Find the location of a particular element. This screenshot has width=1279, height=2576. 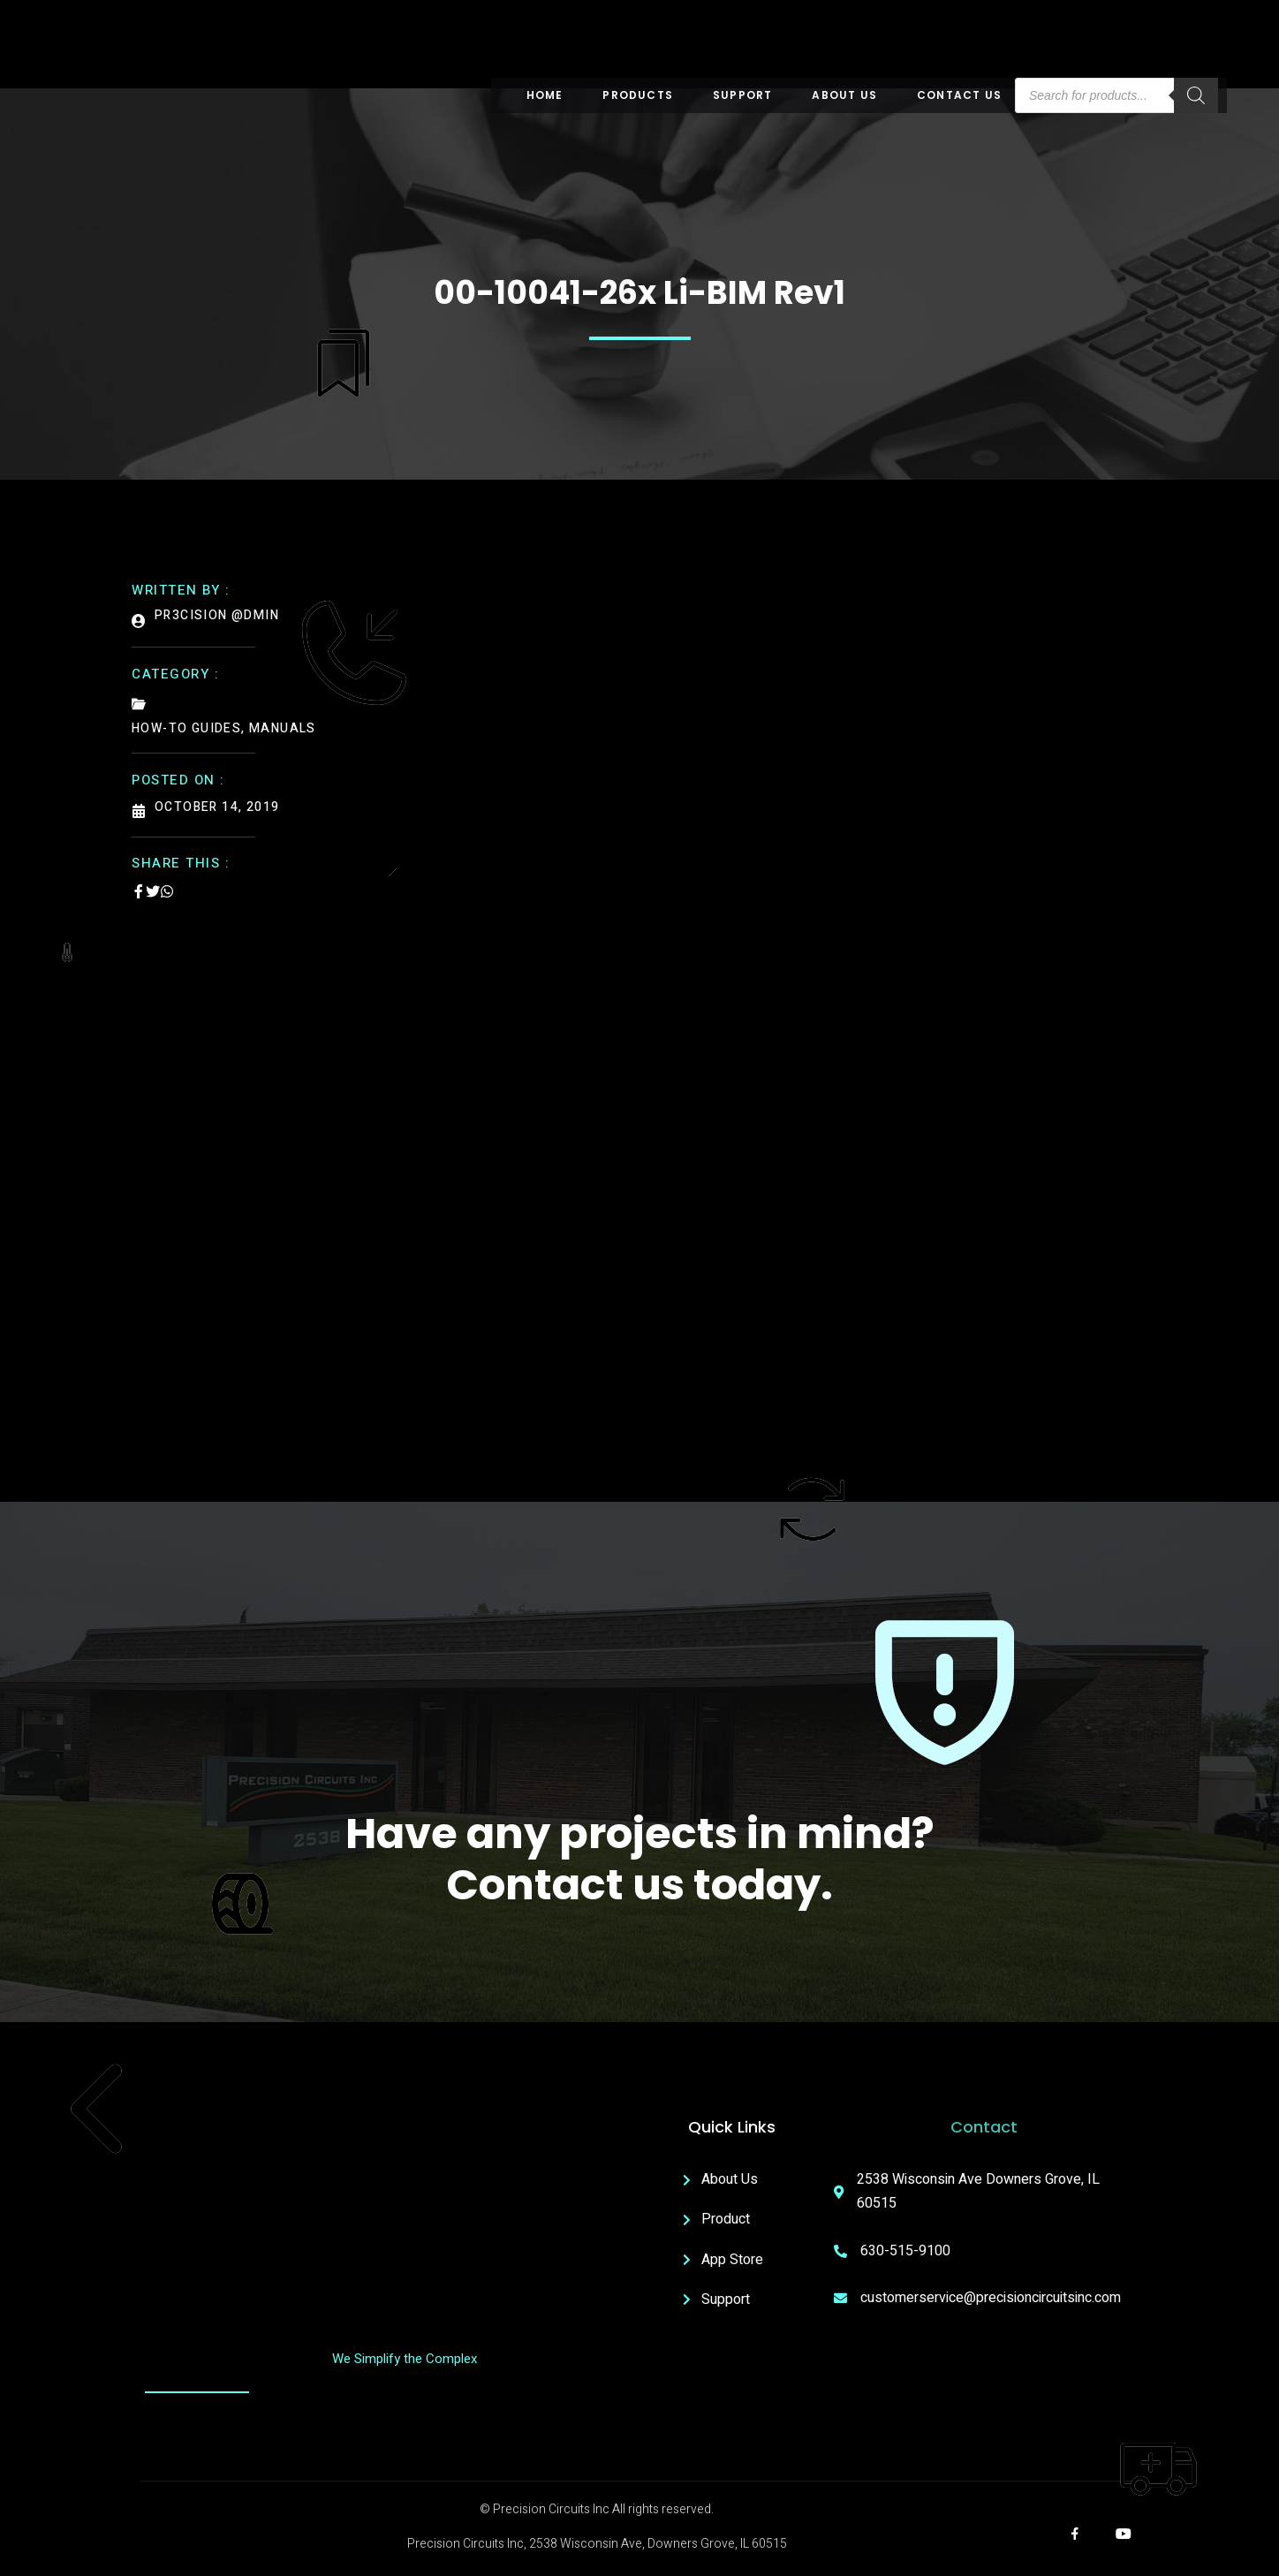

refresh or reload content is located at coordinates (812, 1509).